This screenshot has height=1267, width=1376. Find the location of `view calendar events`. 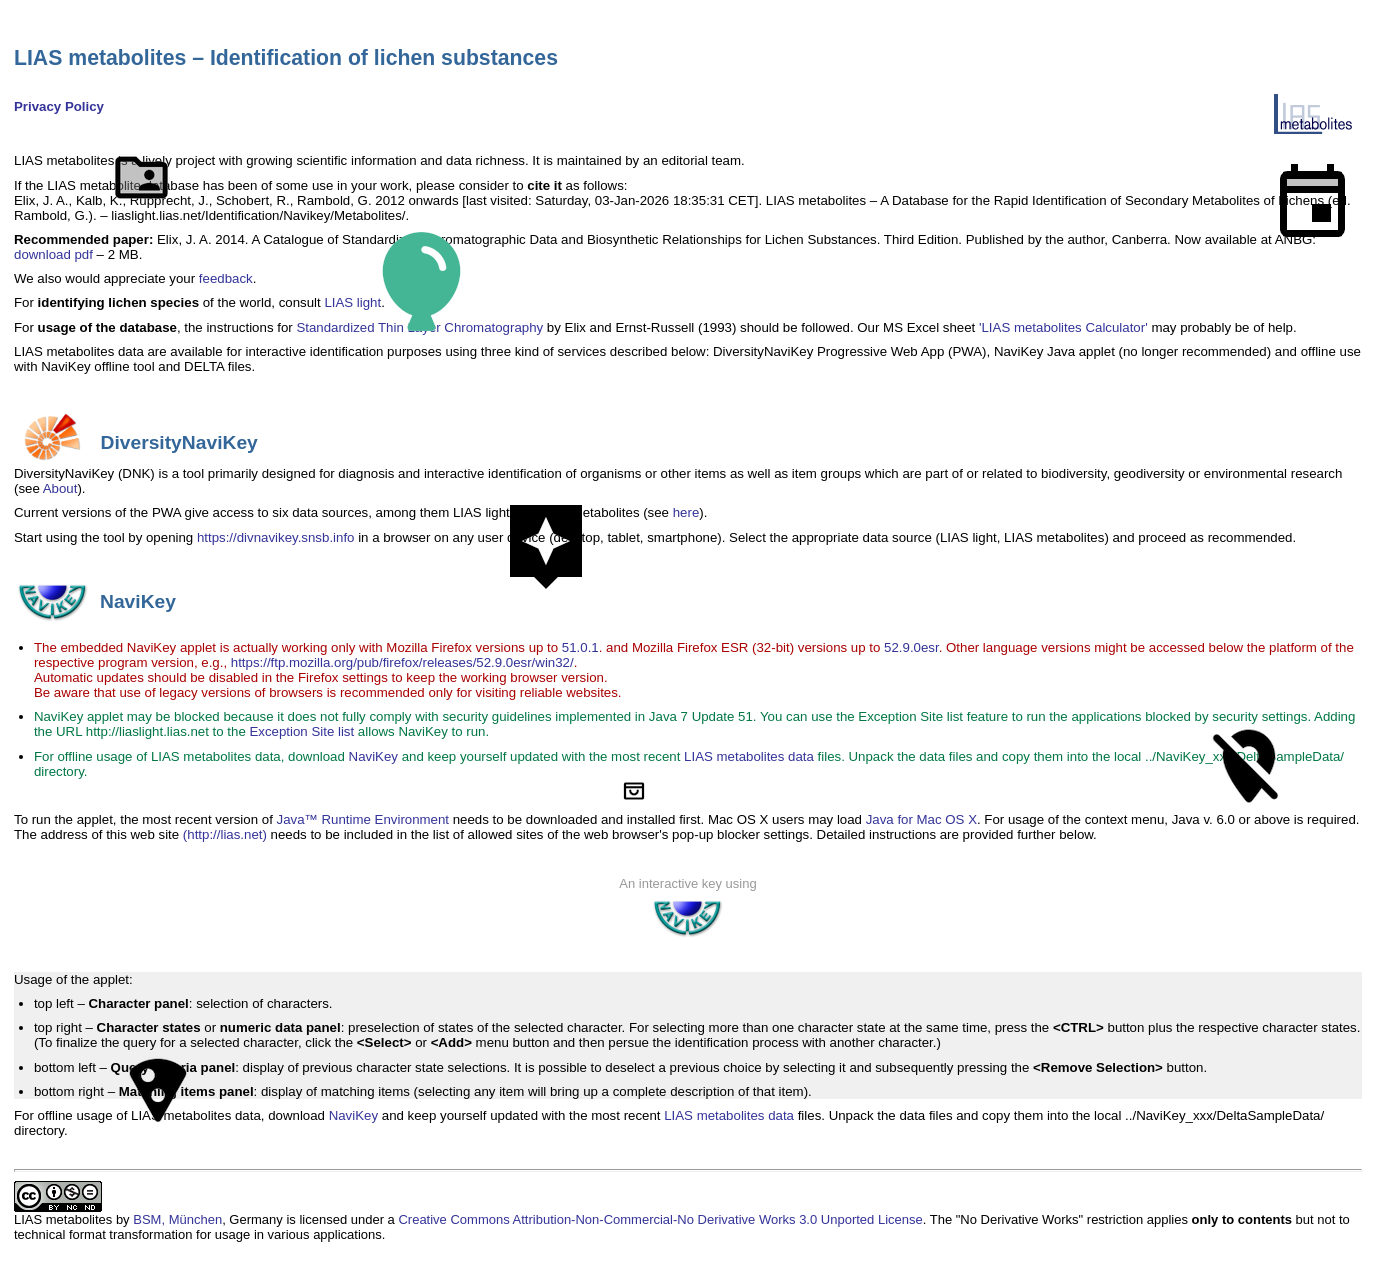

view calendar events is located at coordinates (1312, 200).